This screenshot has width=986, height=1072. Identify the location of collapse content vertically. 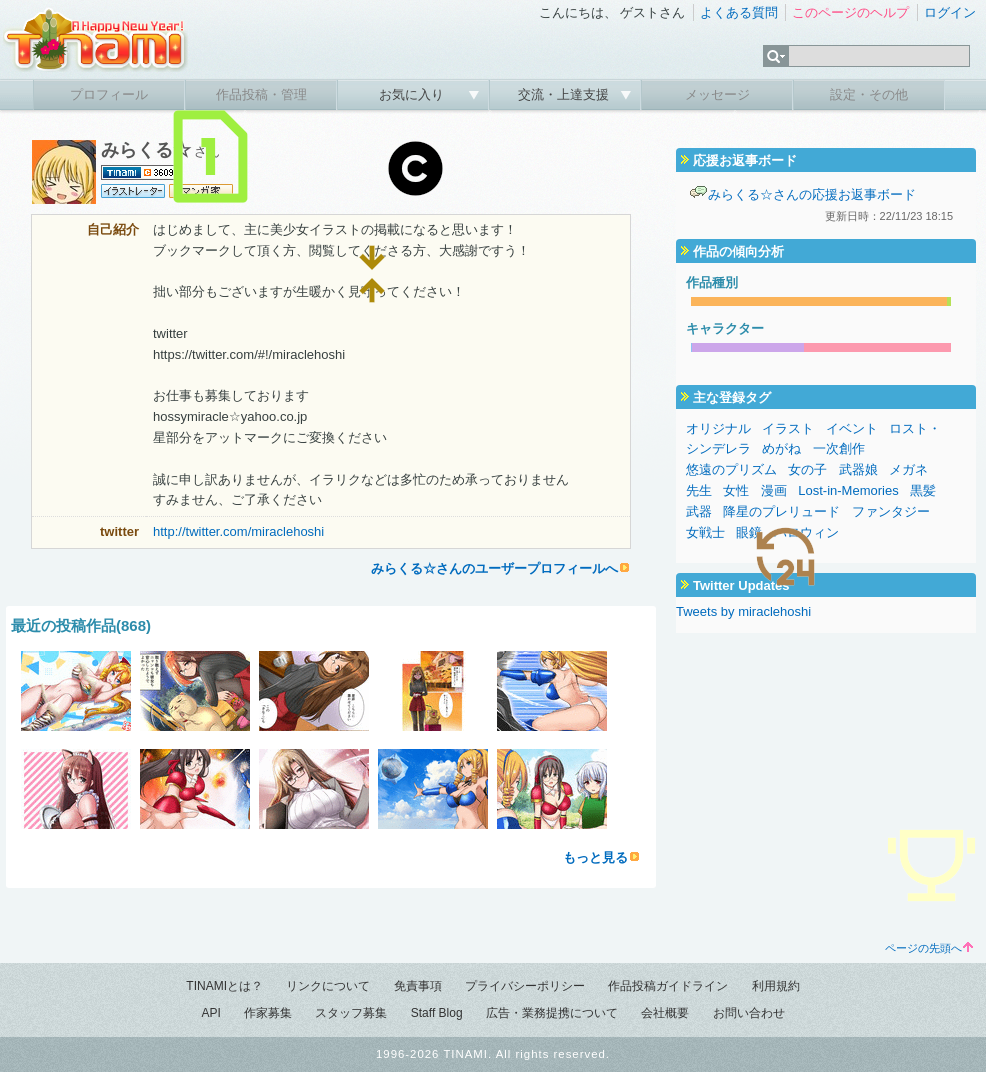
(372, 274).